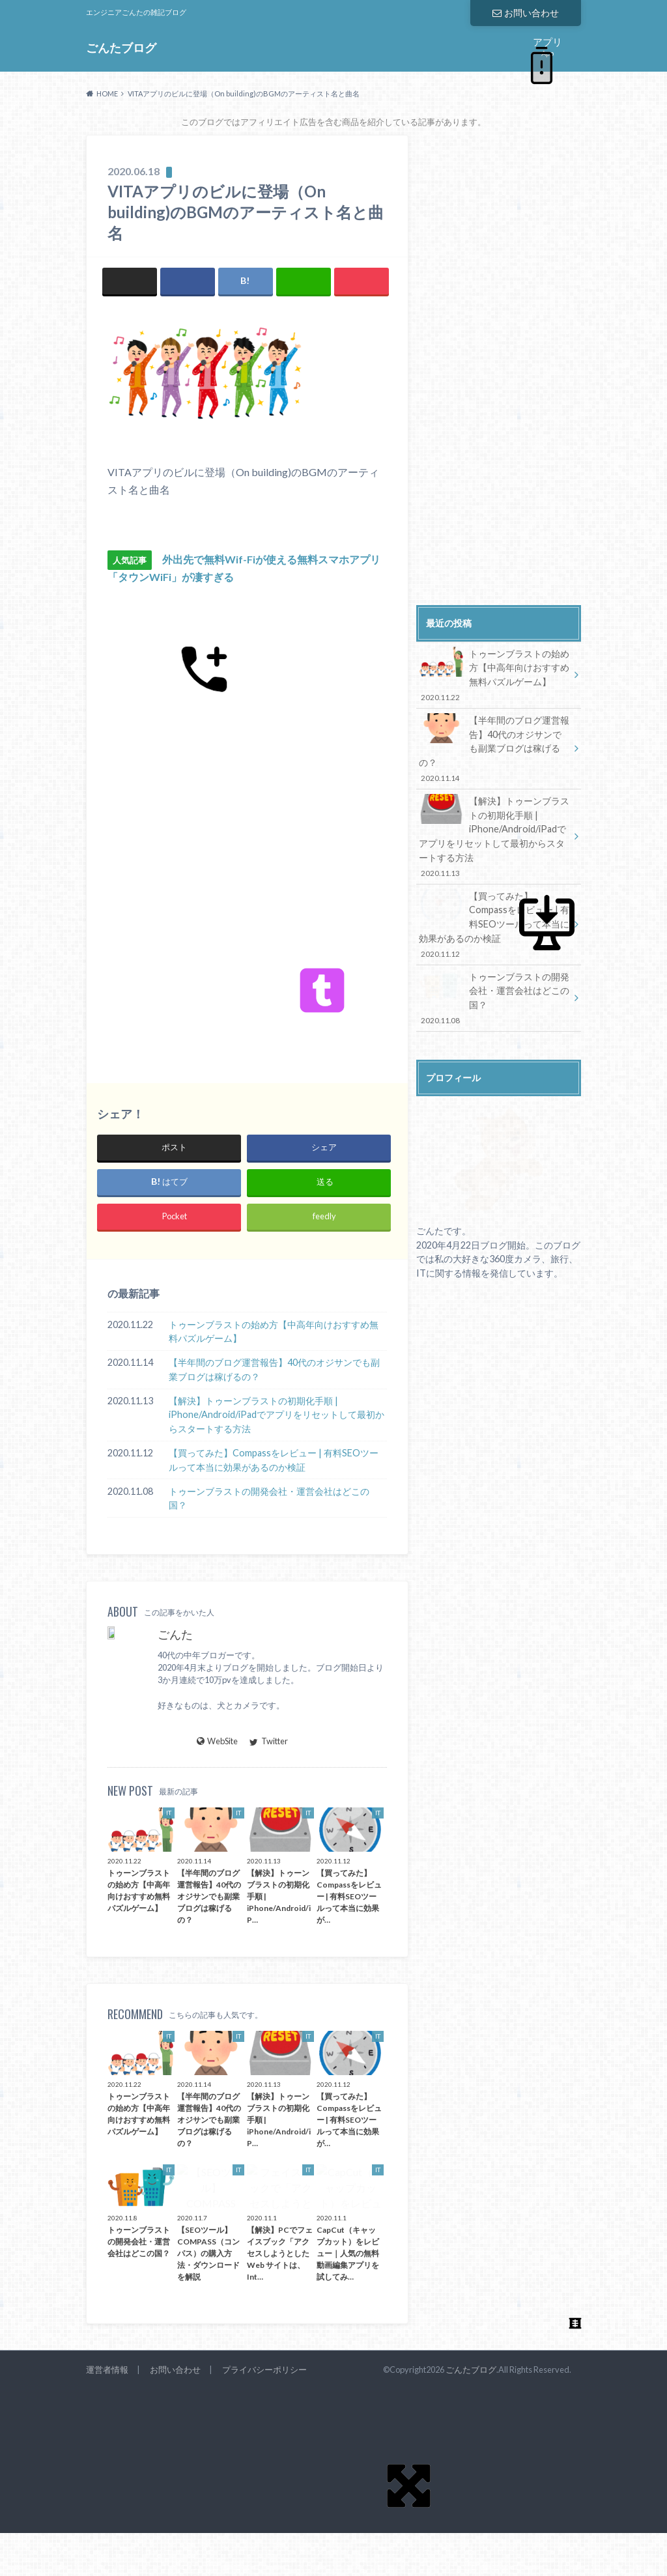 Image resolution: width=667 pixels, height=2576 pixels. Describe the element at coordinates (541, 66) in the screenshot. I see `indicates low battery warning` at that location.